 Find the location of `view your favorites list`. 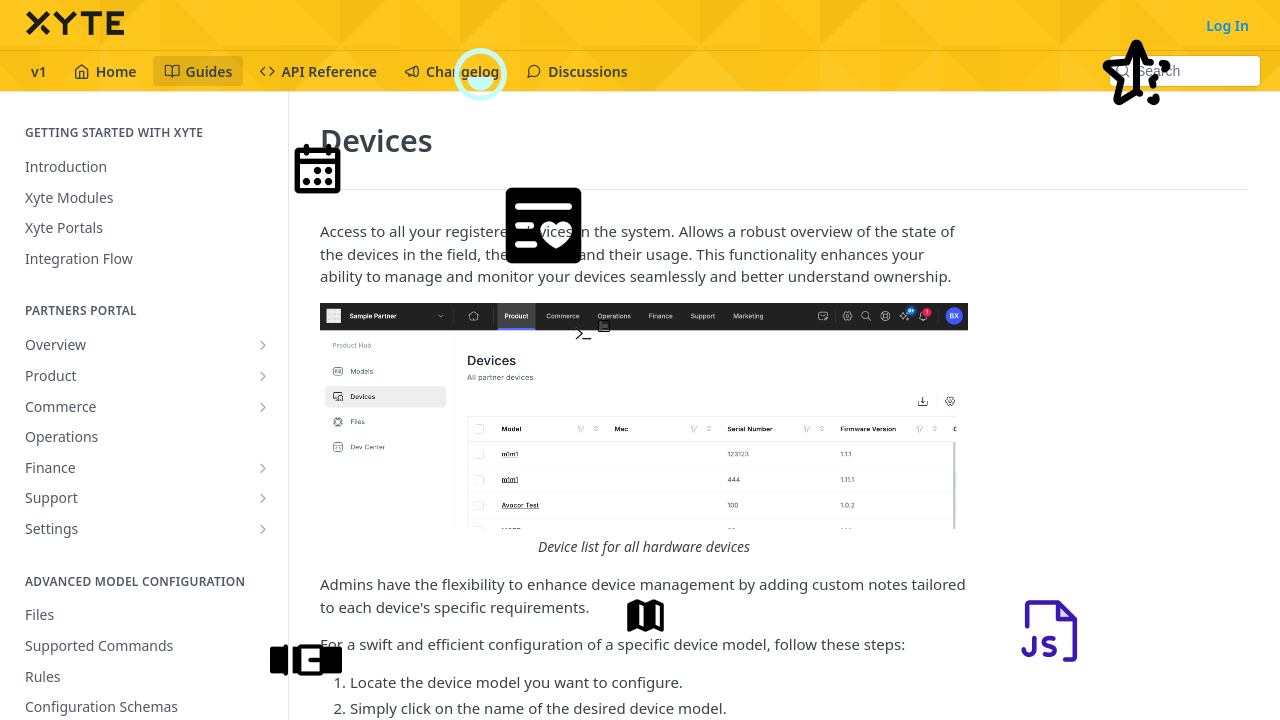

view your favorites list is located at coordinates (543, 225).